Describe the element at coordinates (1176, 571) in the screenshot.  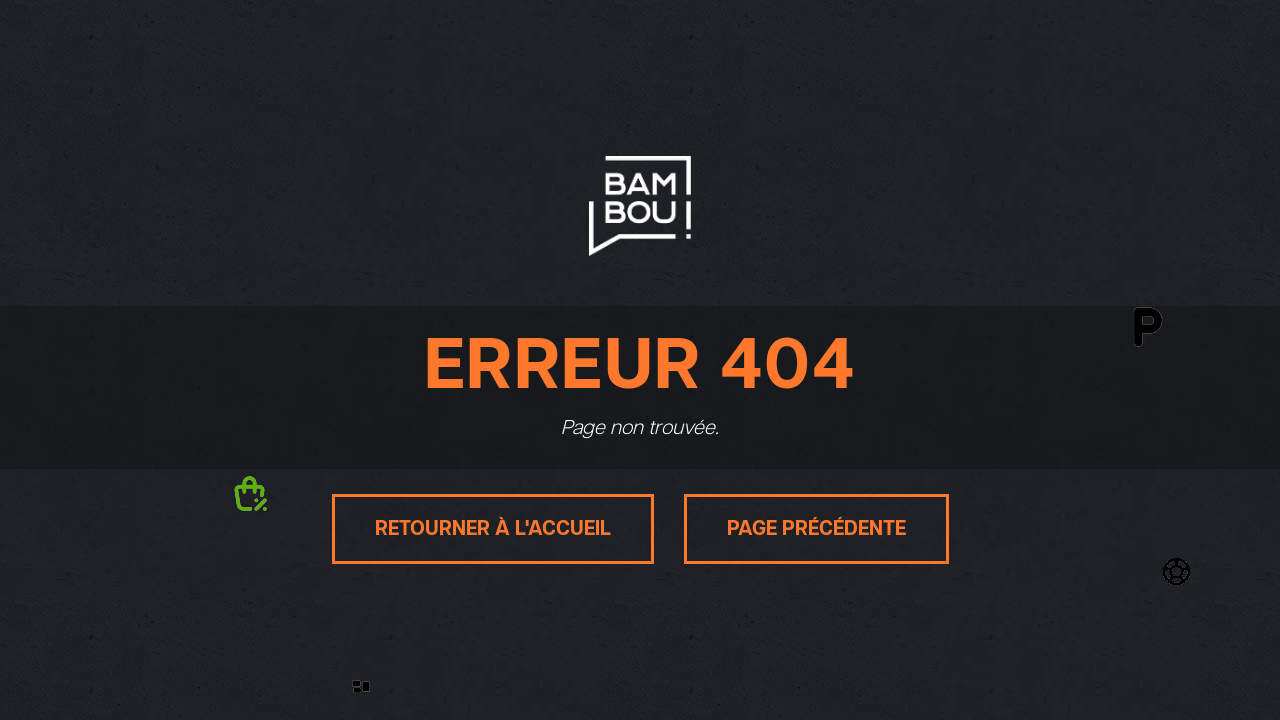
I see `access soccer or football content` at that location.